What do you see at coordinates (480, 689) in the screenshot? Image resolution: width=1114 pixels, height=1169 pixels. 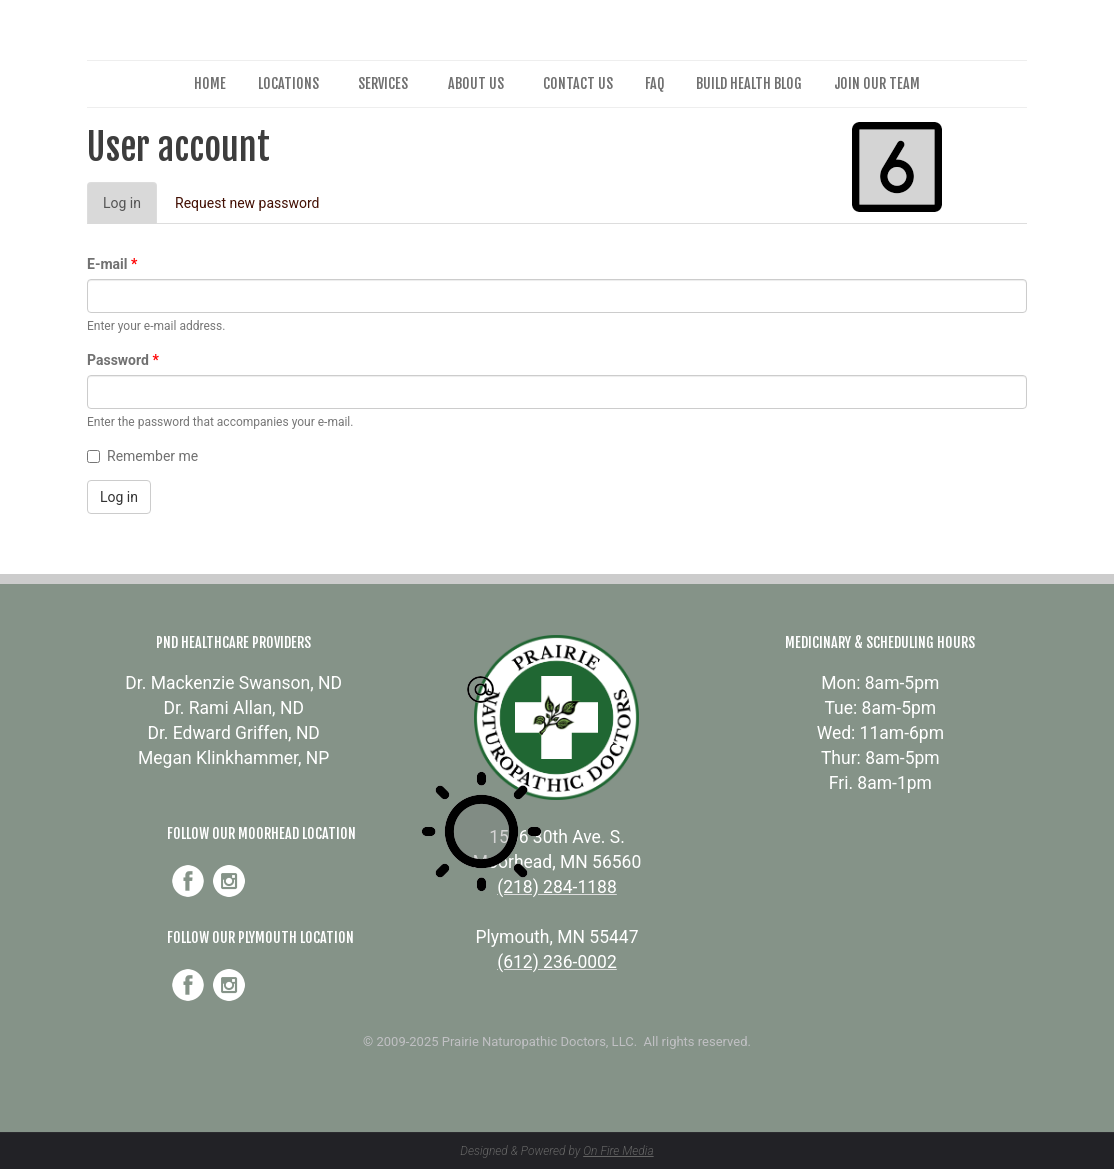 I see `enter an email address` at bounding box center [480, 689].